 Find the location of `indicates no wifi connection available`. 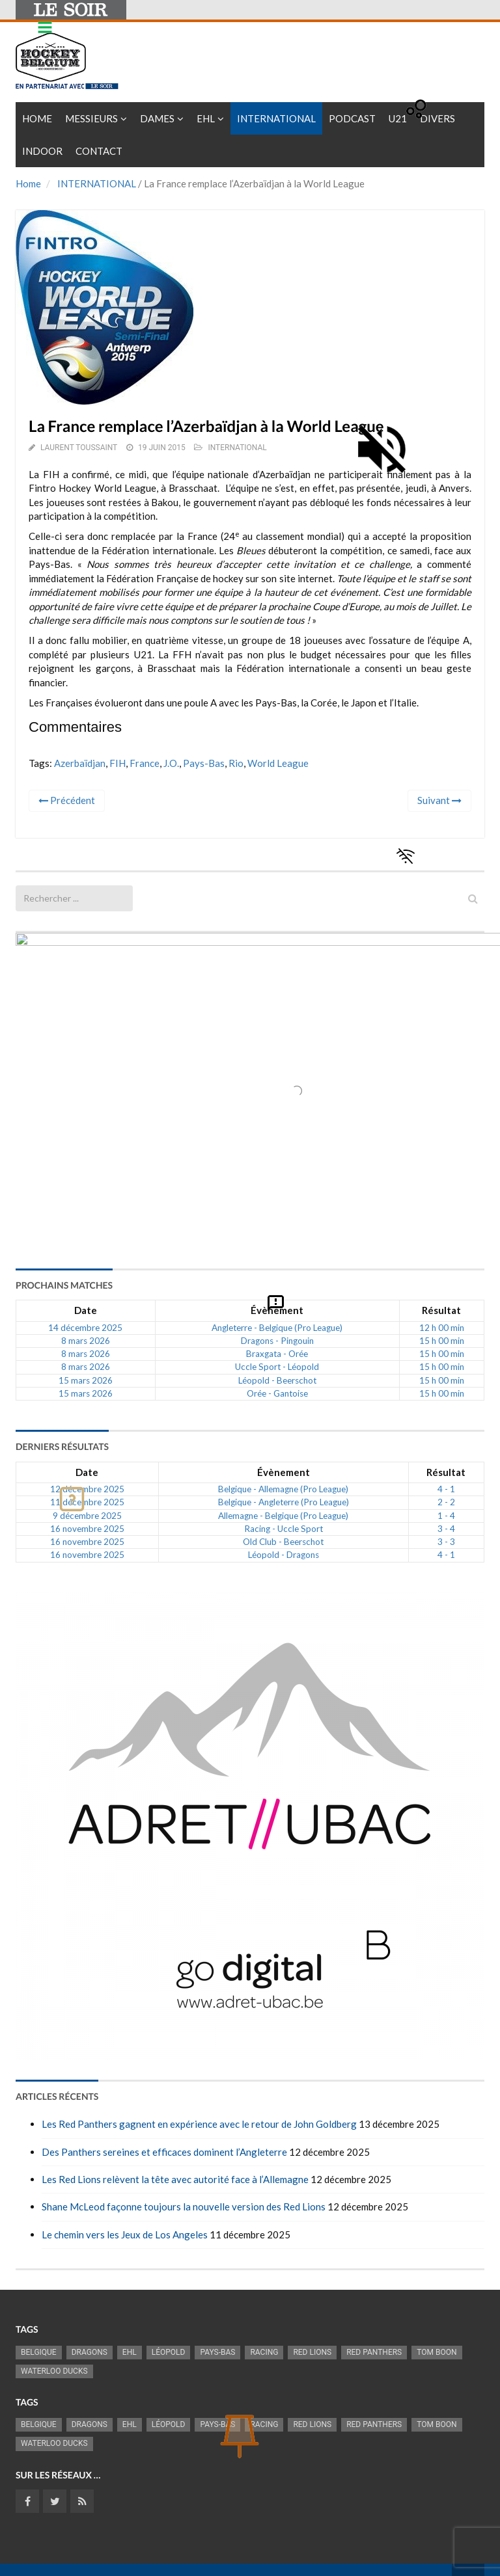

indicates no wifi connection available is located at coordinates (406, 856).